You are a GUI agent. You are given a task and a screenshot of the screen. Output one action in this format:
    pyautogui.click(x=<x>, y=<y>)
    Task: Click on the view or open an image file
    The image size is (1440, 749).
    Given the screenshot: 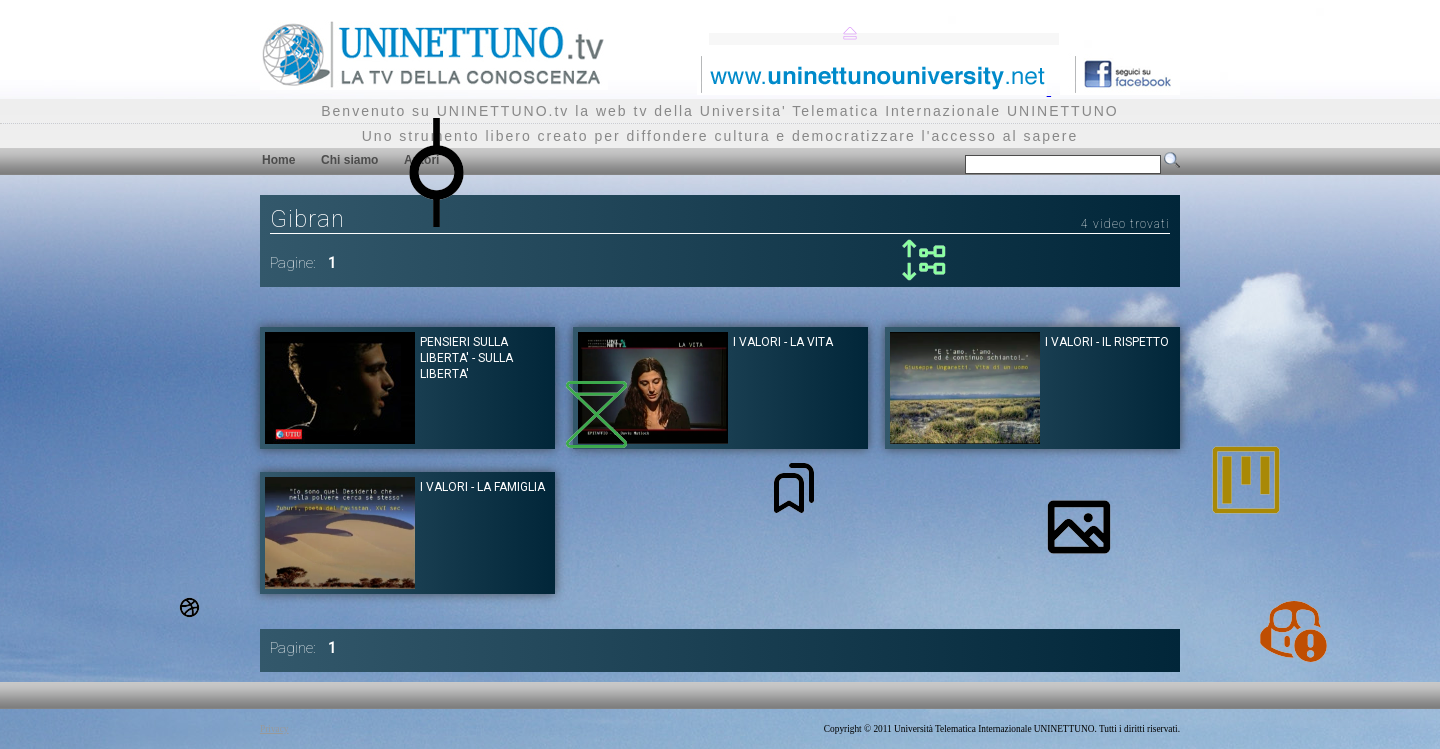 What is the action you would take?
    pyautogui.click(x=1079, y=527)
    